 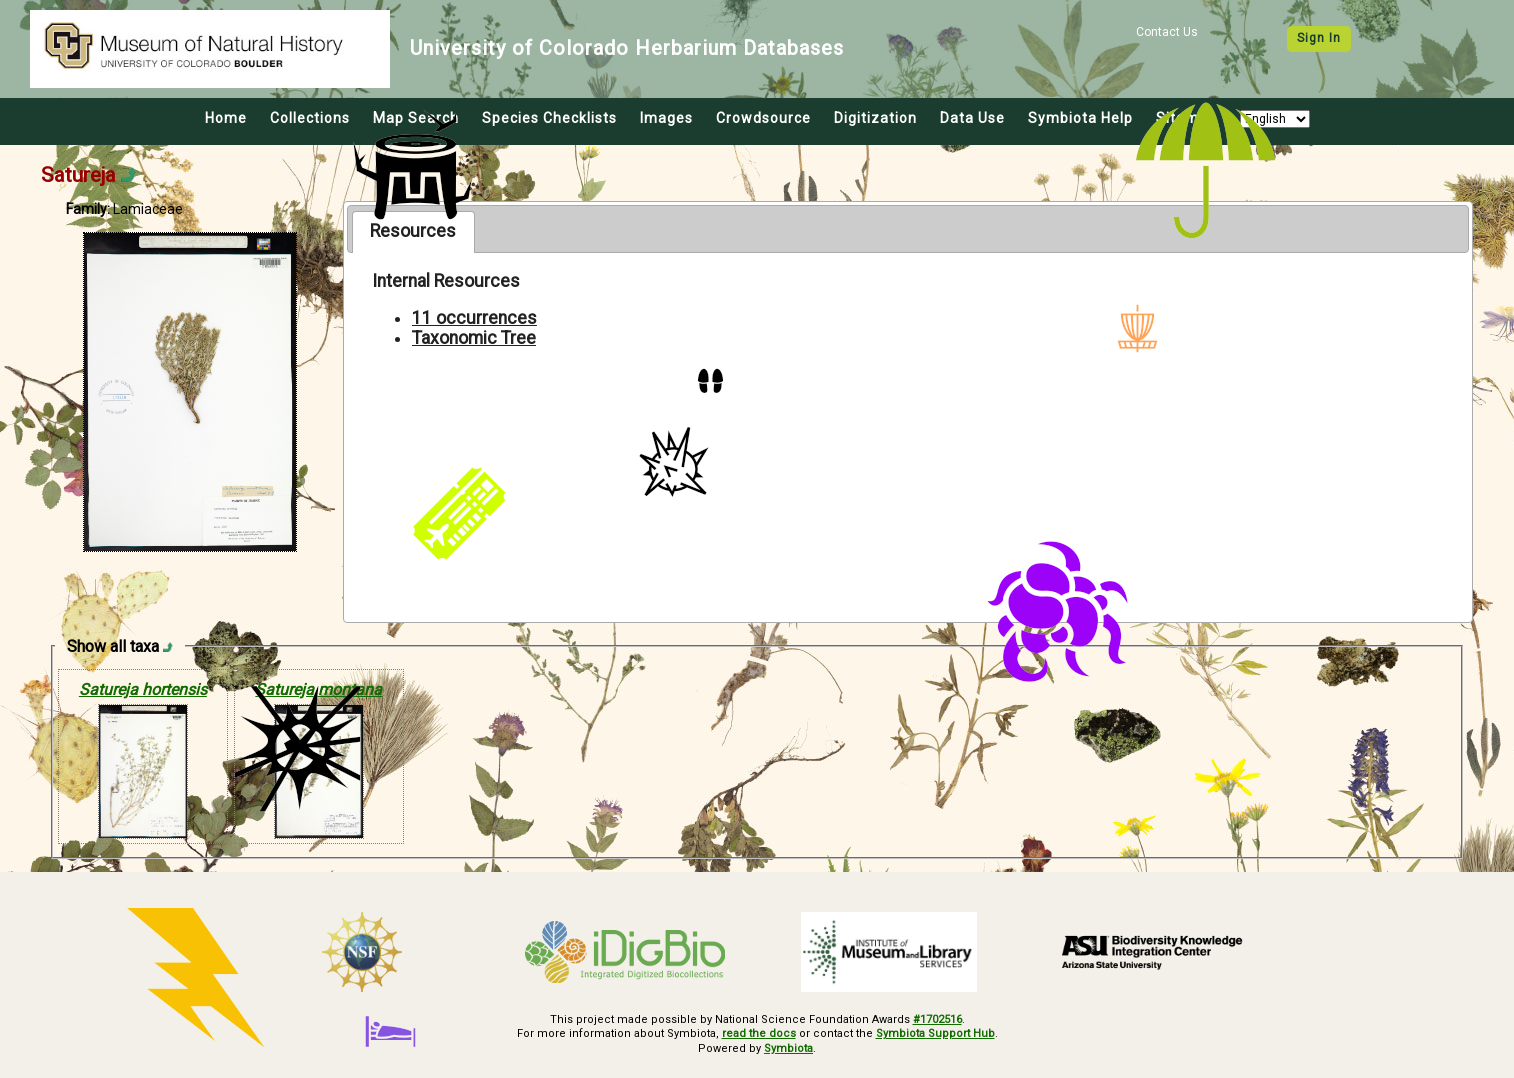 I want to click on indicates nuclear fission or atomic reaction, so click(x=297, y=748).